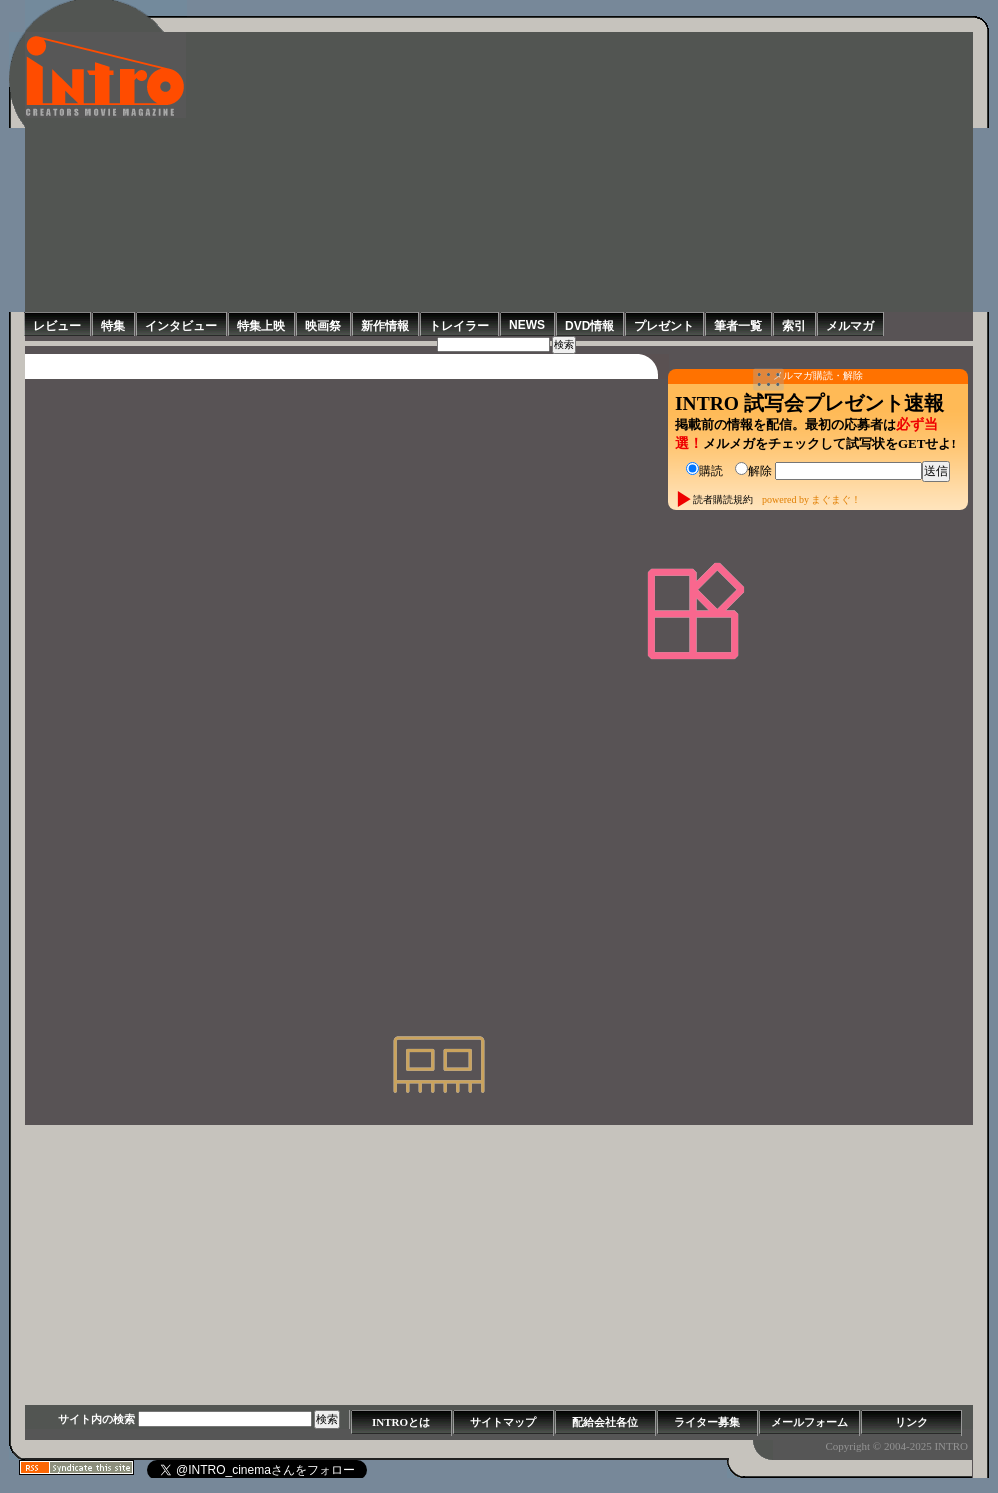  Describe the element at coordinates (439, 1063) in the screenshot. I see `view device memory or RAM usage` at that location.